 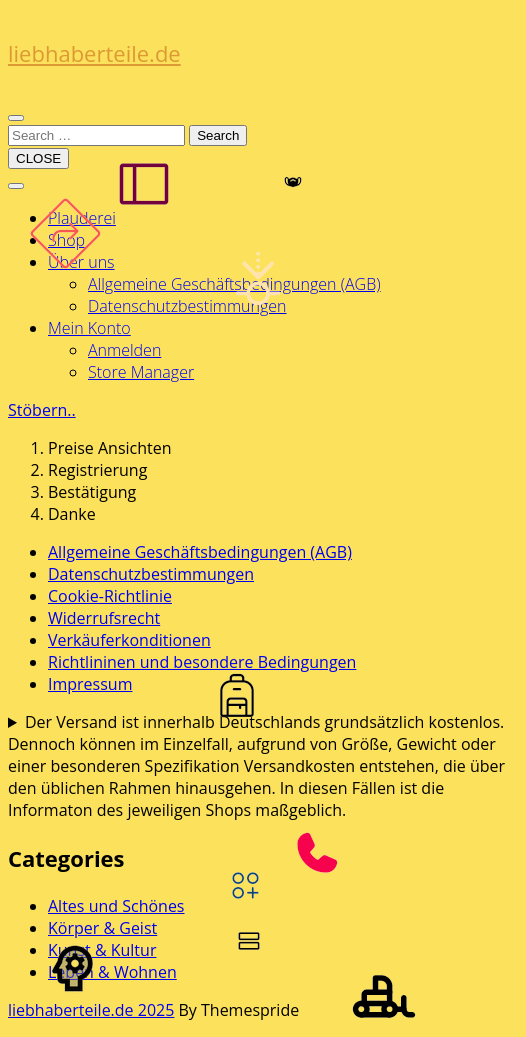 What do you see at coordinates (65, 233) in the screenshot?
I see `indicates a turn or direction change ahead` at bounding box center [65, 233].